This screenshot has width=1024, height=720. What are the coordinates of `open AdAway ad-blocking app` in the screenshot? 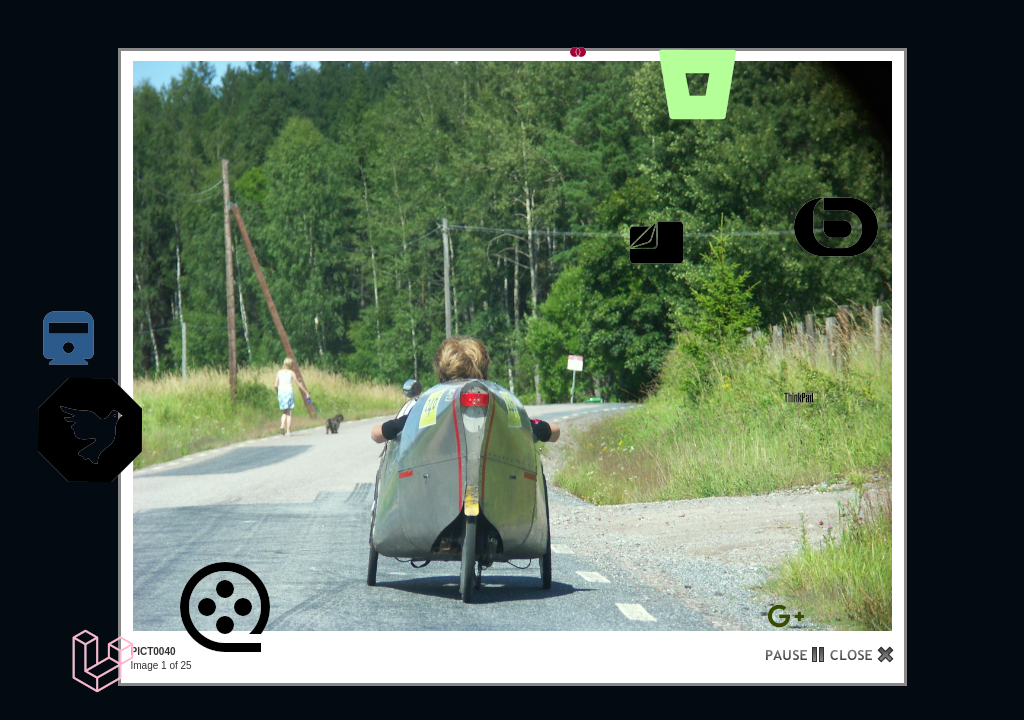 It's located at (90, 430).